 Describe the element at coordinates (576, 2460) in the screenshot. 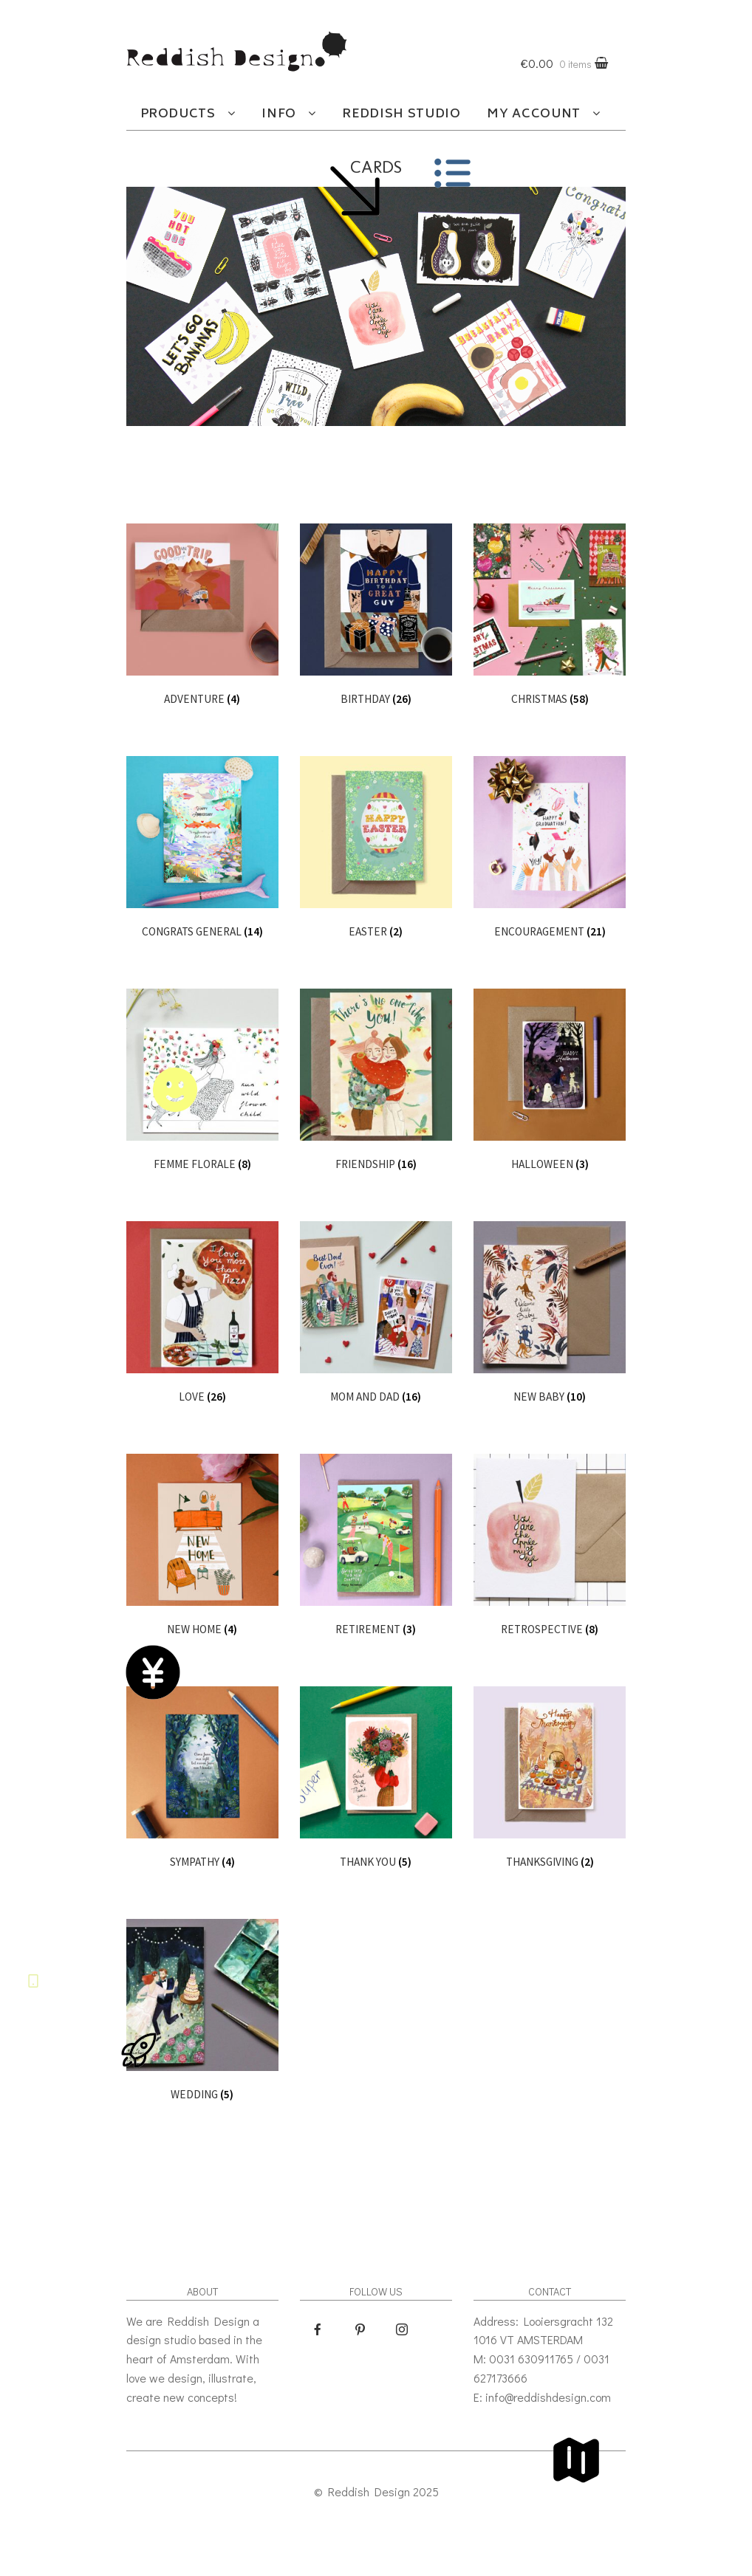

I see `view map or navigation` at that location.